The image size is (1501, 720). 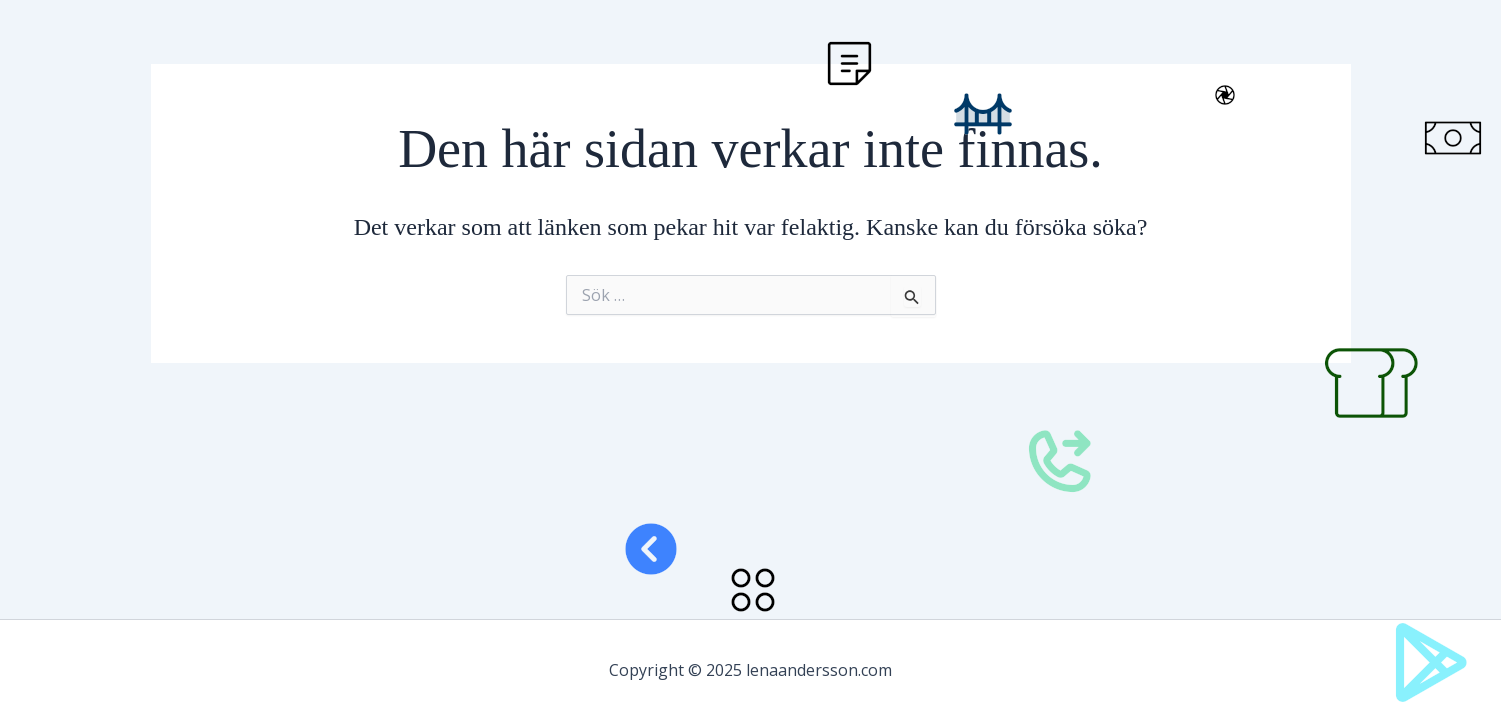 I want to click on transfer an active call to another person, so click(x=1061, y=460).